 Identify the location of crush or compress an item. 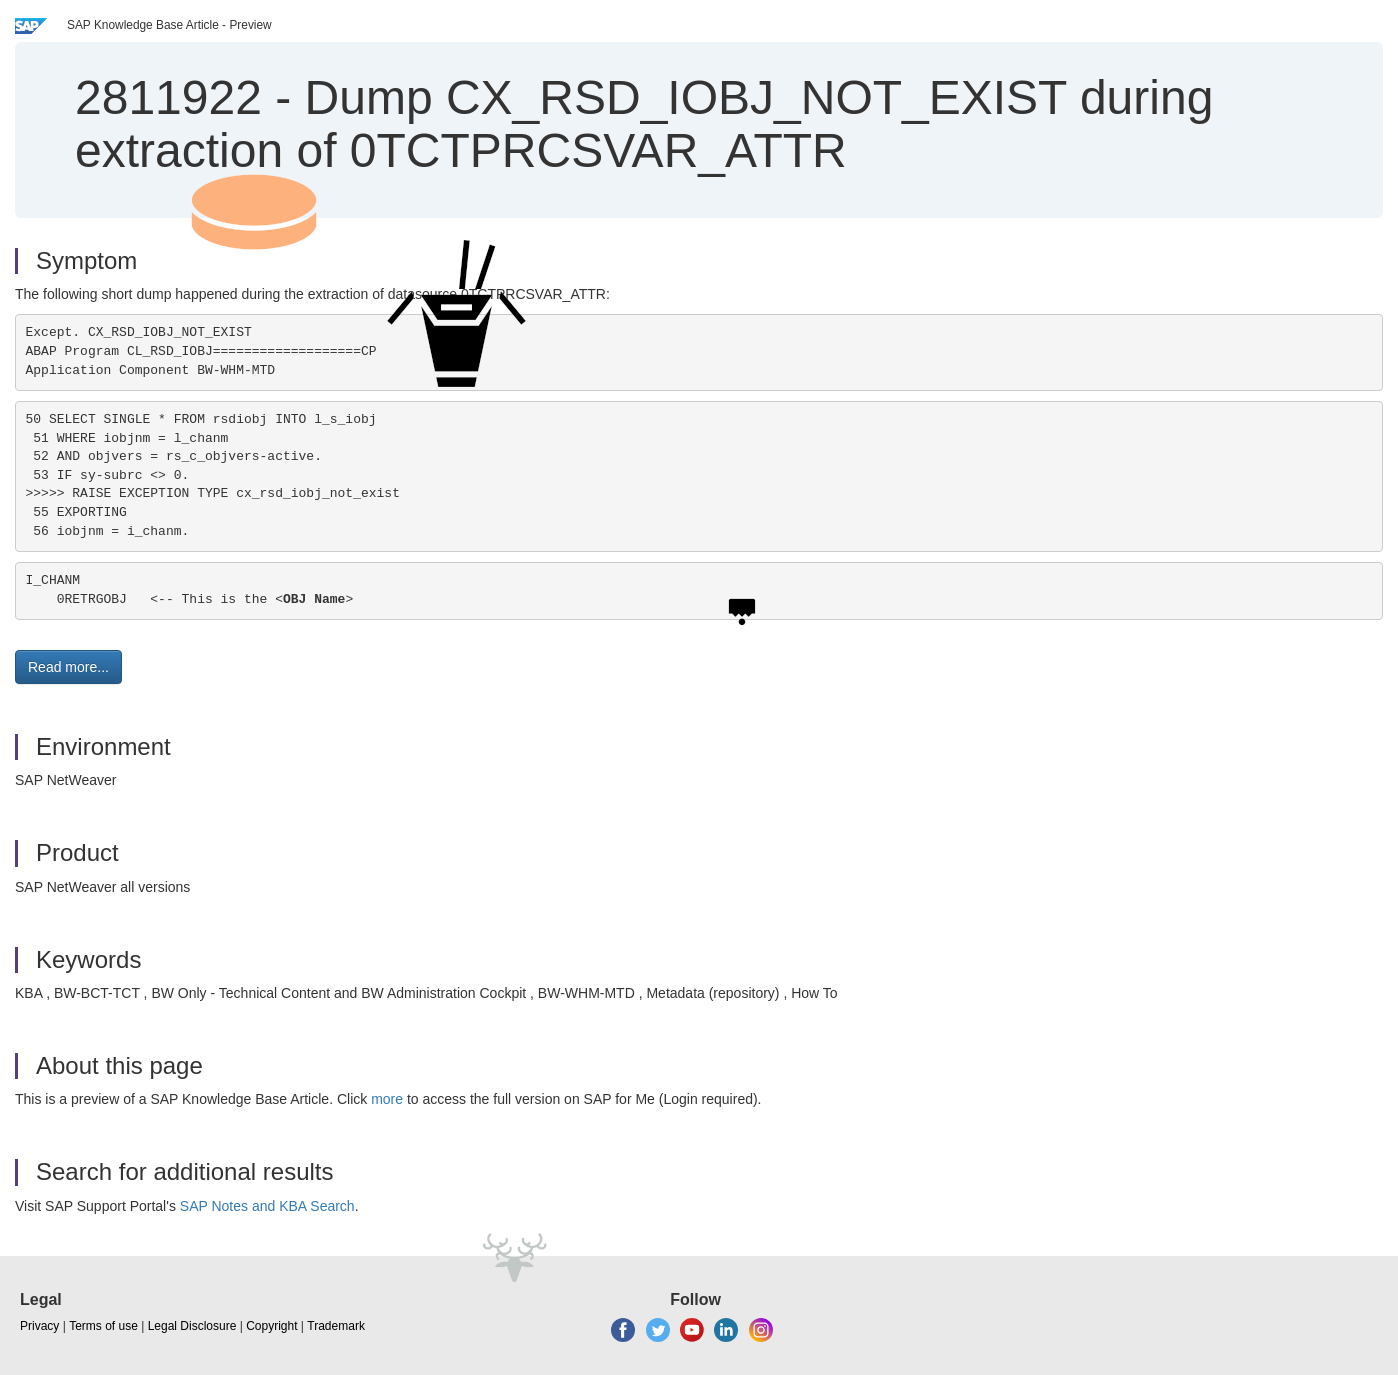
(742, 612).